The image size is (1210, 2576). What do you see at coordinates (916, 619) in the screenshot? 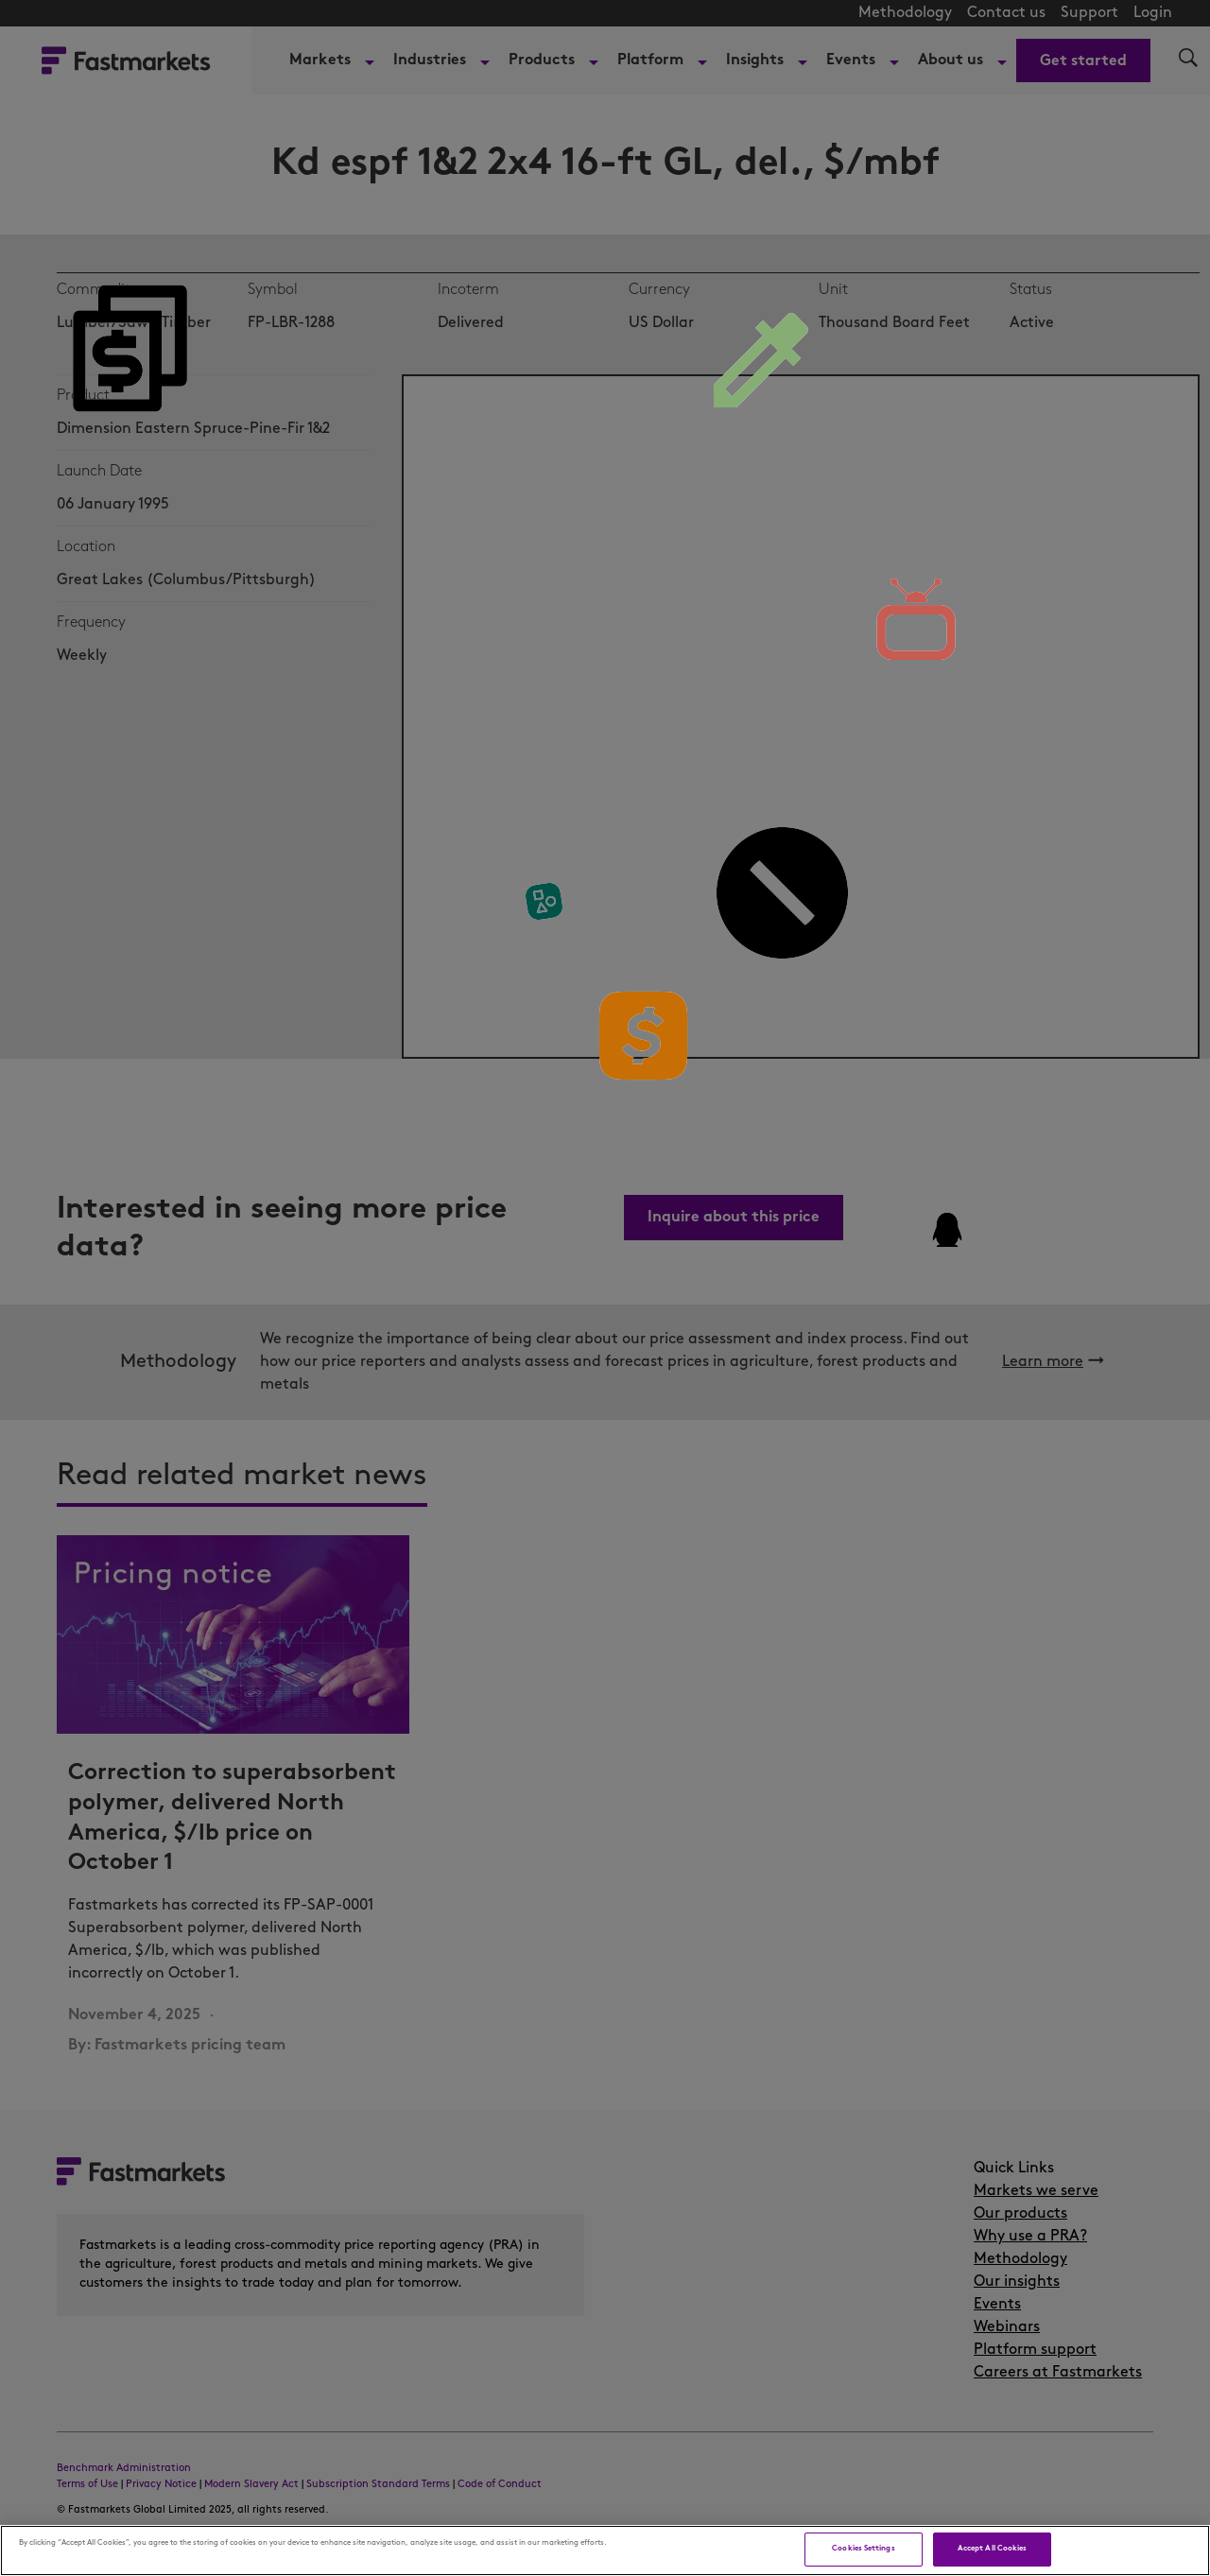
I see `open the MyShows app` at bounding box center [916, 619].